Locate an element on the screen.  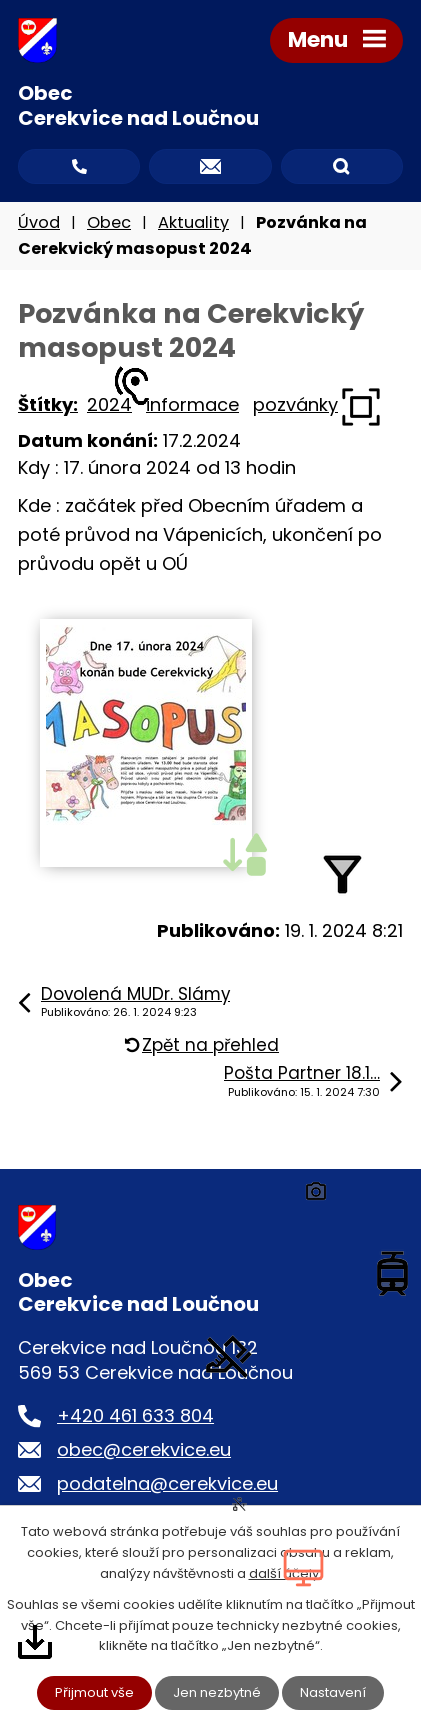
network connection unavailable is located at coordinates (239, 1504).